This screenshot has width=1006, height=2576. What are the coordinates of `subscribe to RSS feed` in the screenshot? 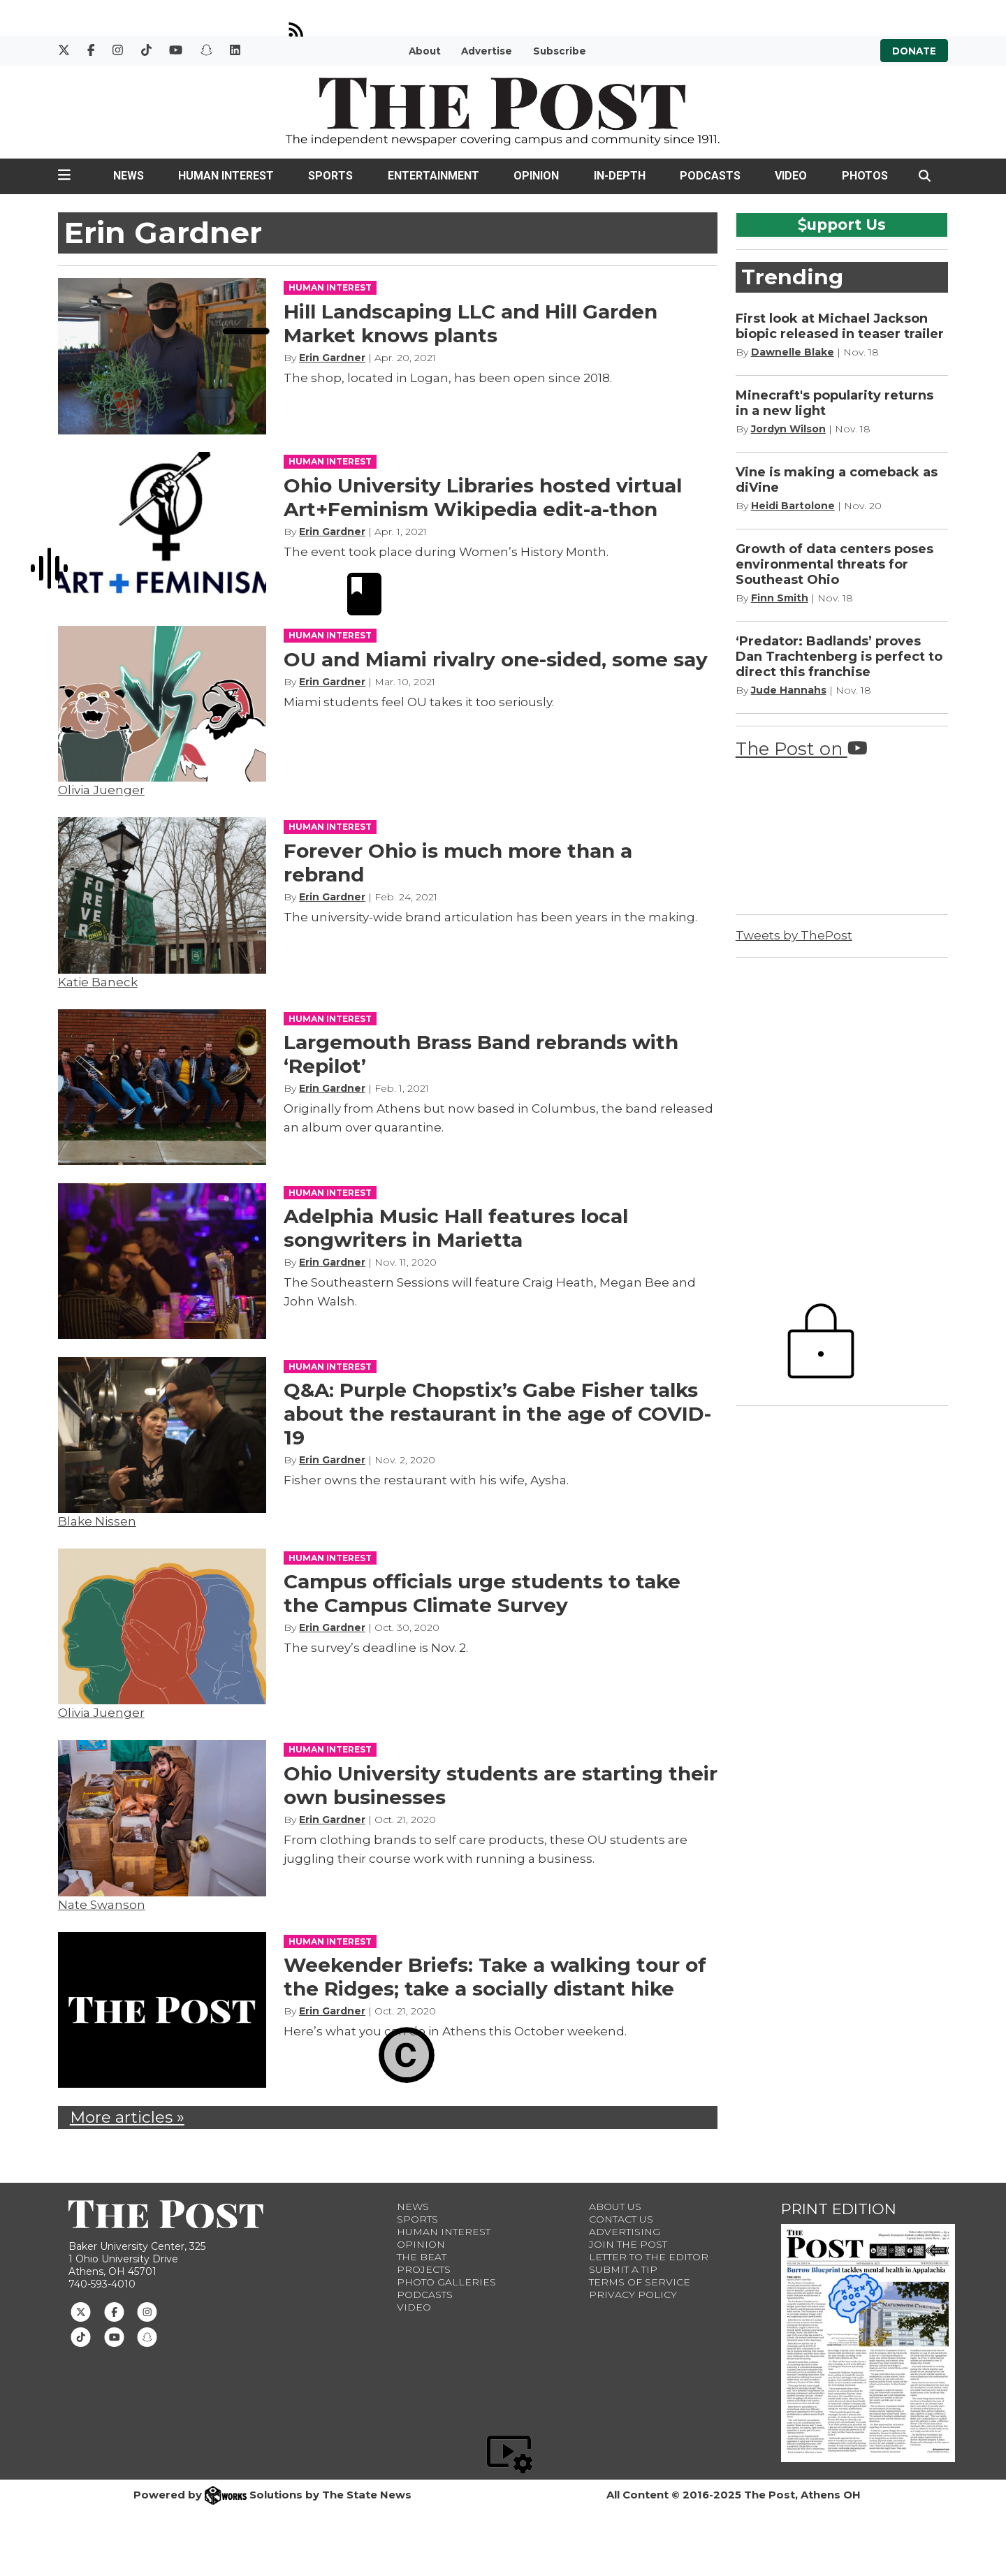 It's located at (296, 29).